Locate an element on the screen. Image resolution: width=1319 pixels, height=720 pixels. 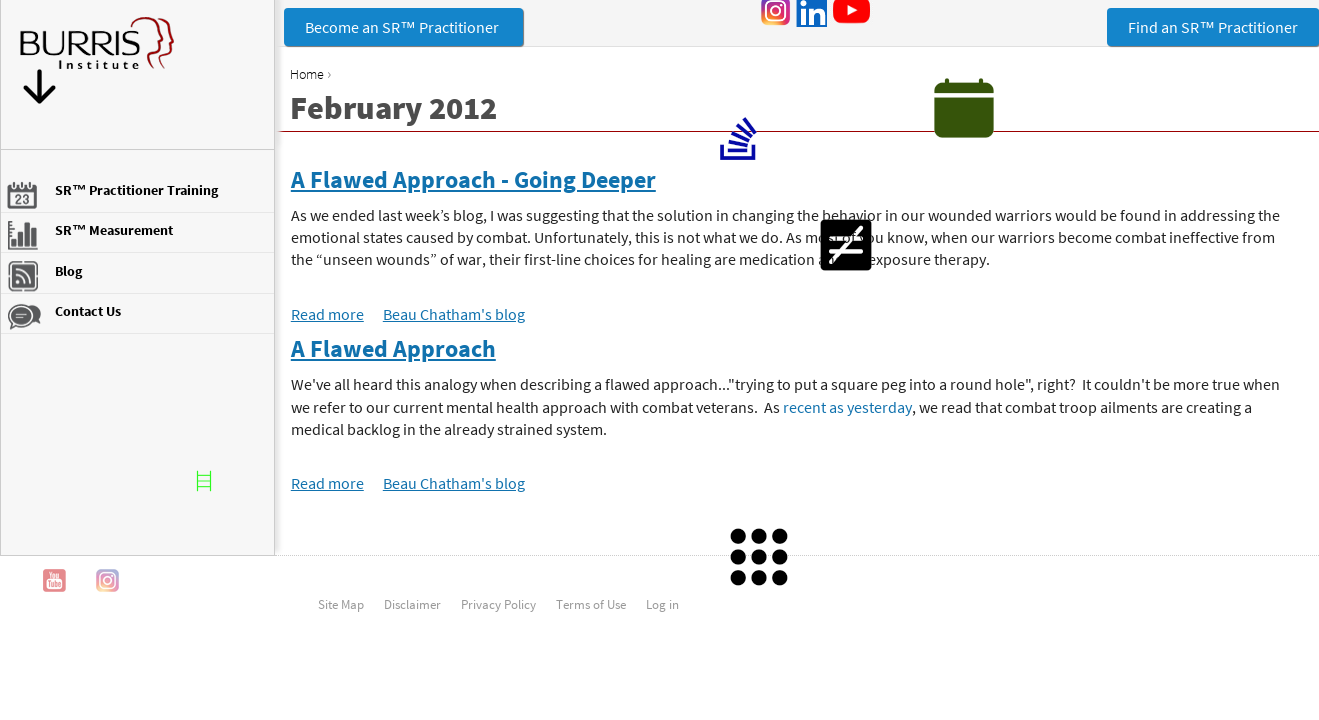
indicates values are not equal is located at coordinates (846, 245).